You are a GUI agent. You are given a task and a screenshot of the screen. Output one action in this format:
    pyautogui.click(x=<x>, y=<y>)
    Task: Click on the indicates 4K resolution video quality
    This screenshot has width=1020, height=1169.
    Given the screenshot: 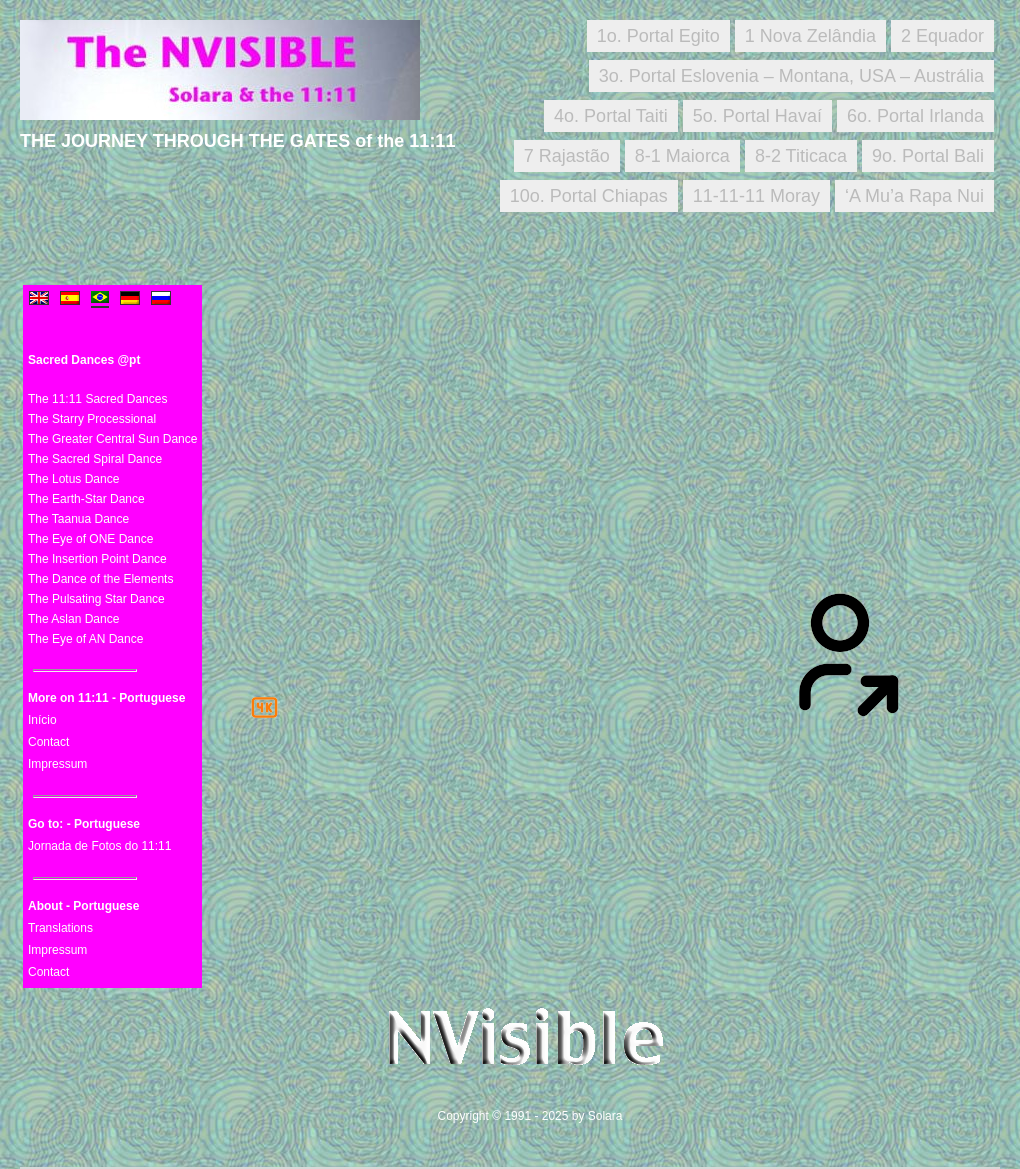 What is the action you would take?
    pyautogui.click(x=264, y=707)
    